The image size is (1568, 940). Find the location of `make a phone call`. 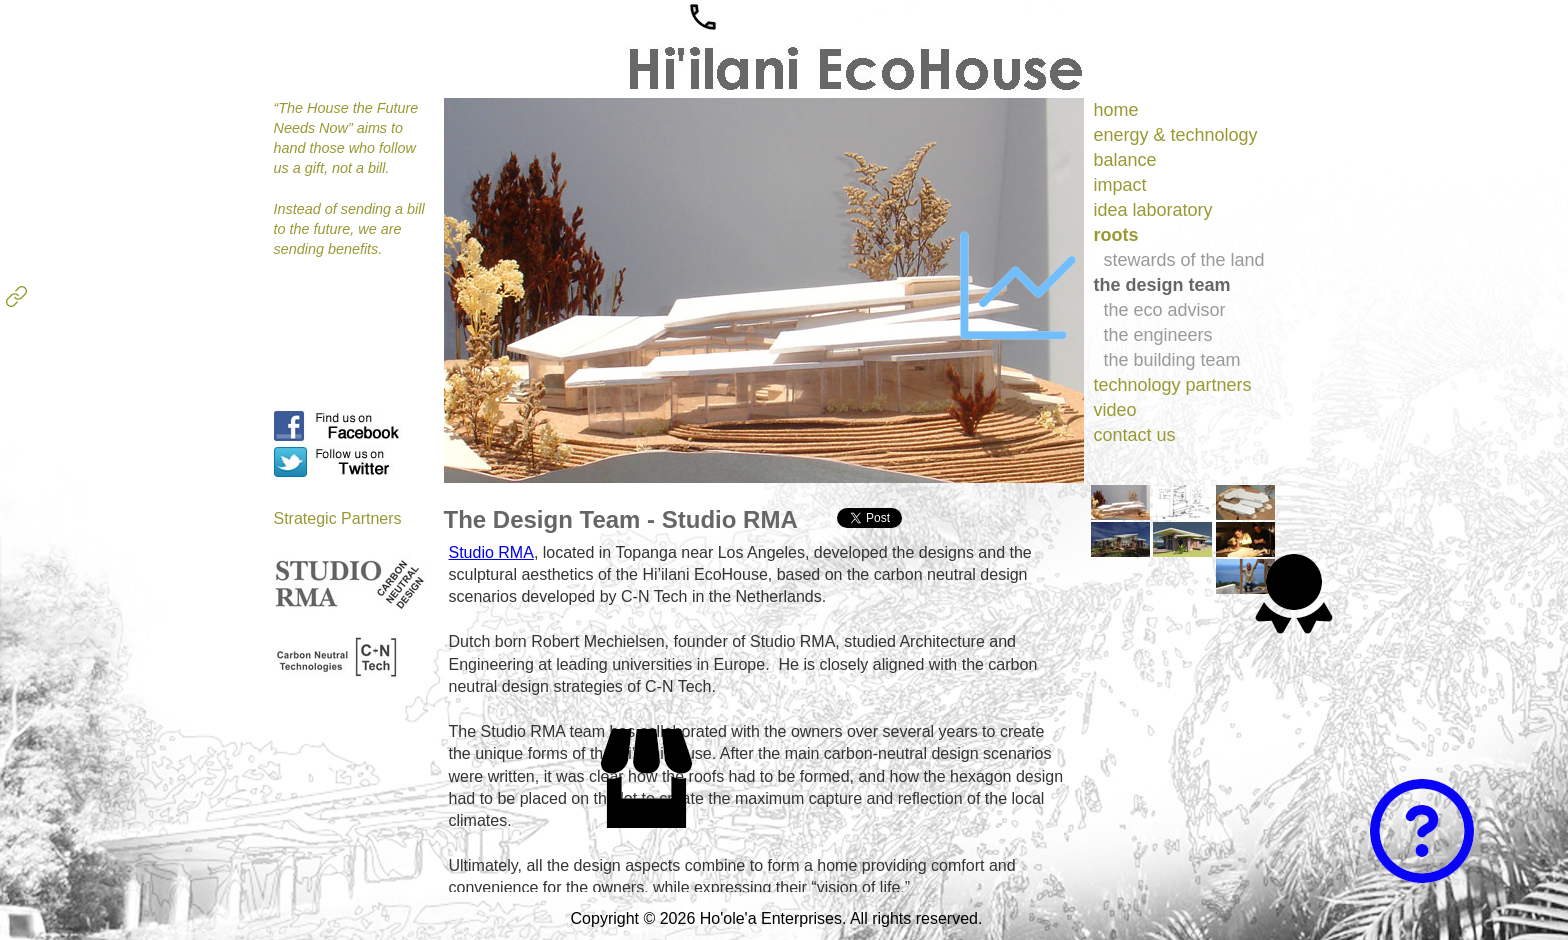

make a phone call is located at coordinates (703, 17).